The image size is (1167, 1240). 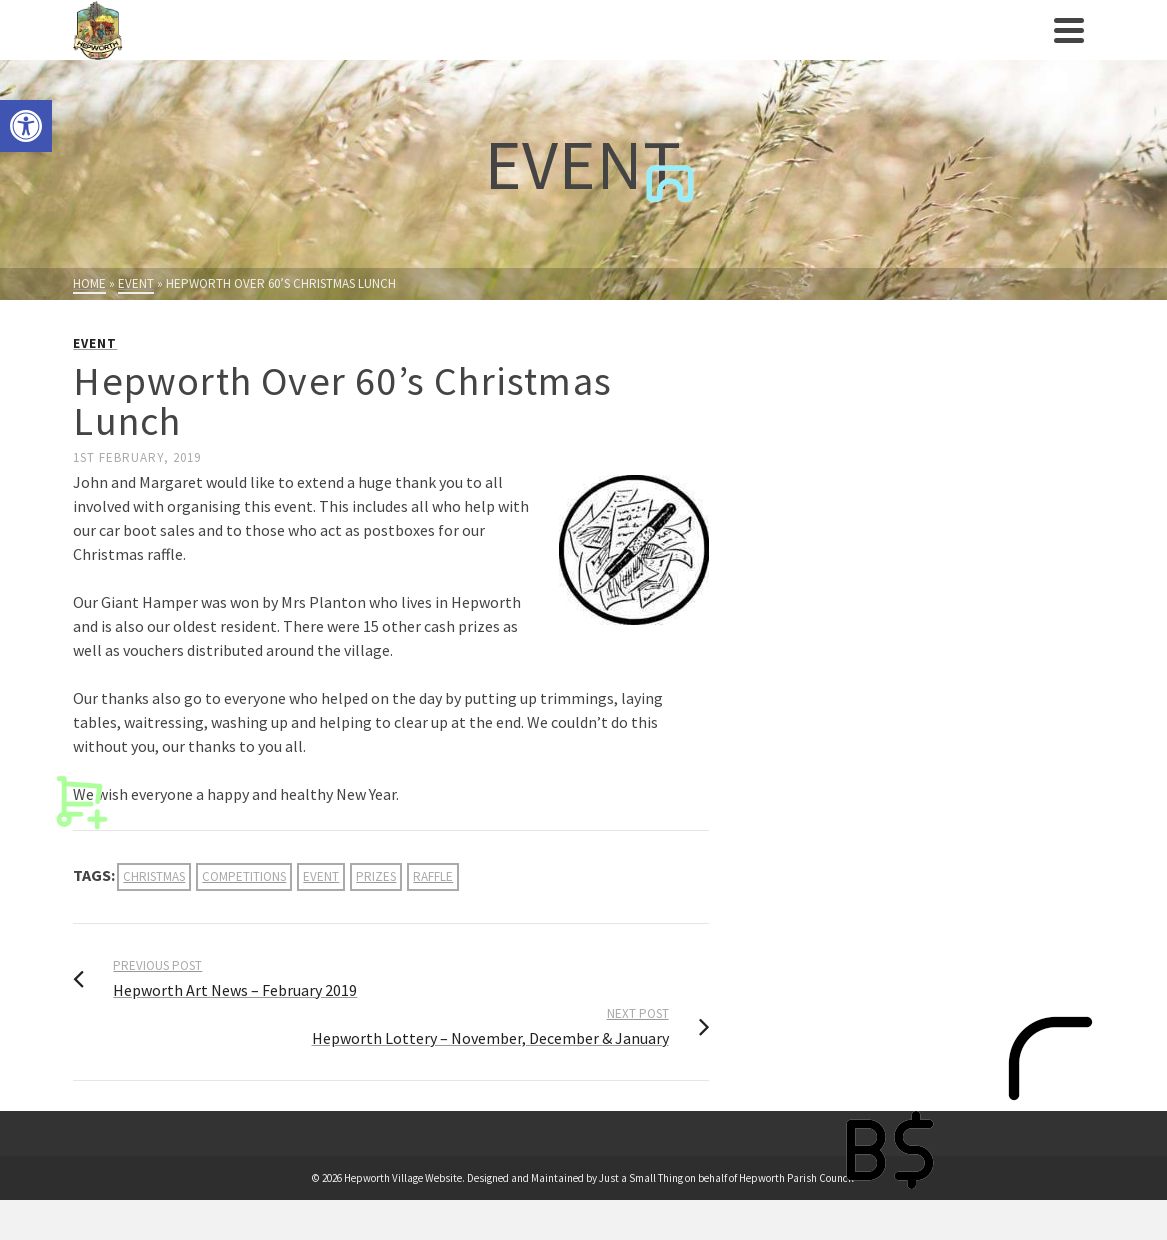 I want to click on add item to shopping cart, so click(x=79, y=801).